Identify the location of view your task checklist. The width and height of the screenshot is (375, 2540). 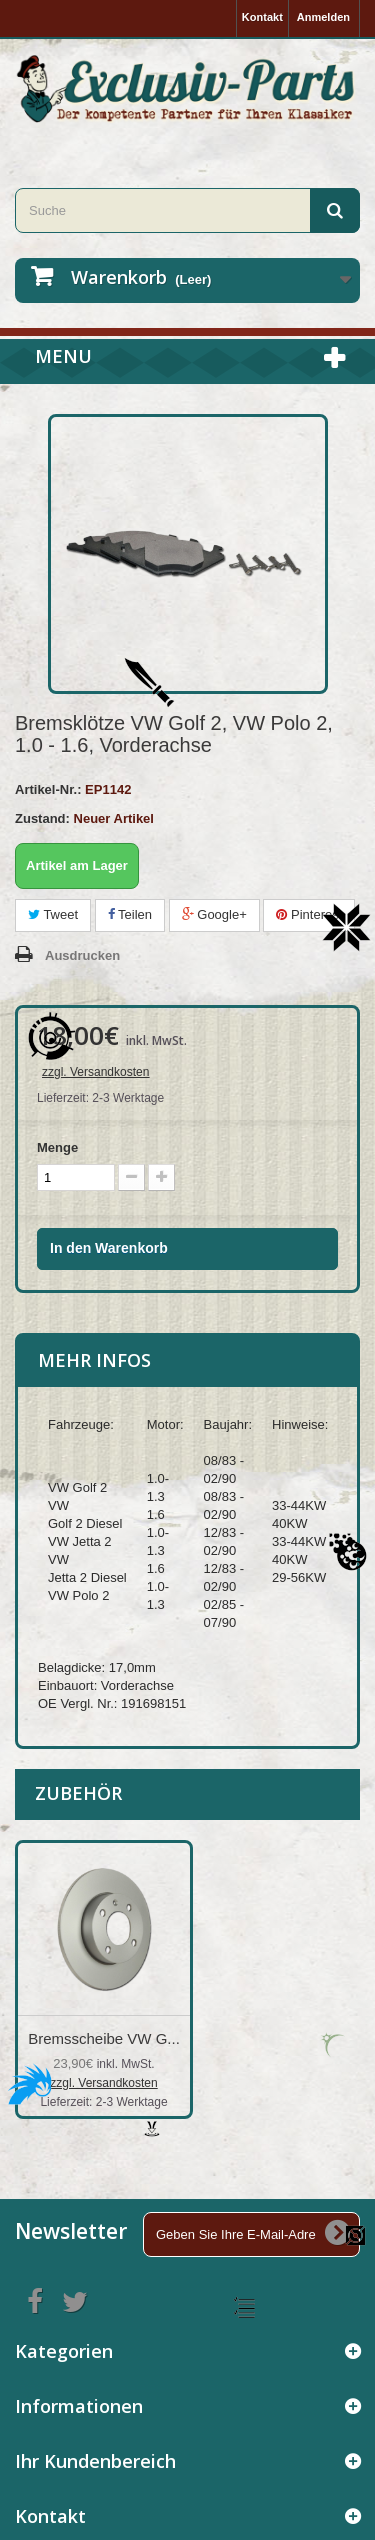
(245, 2308).